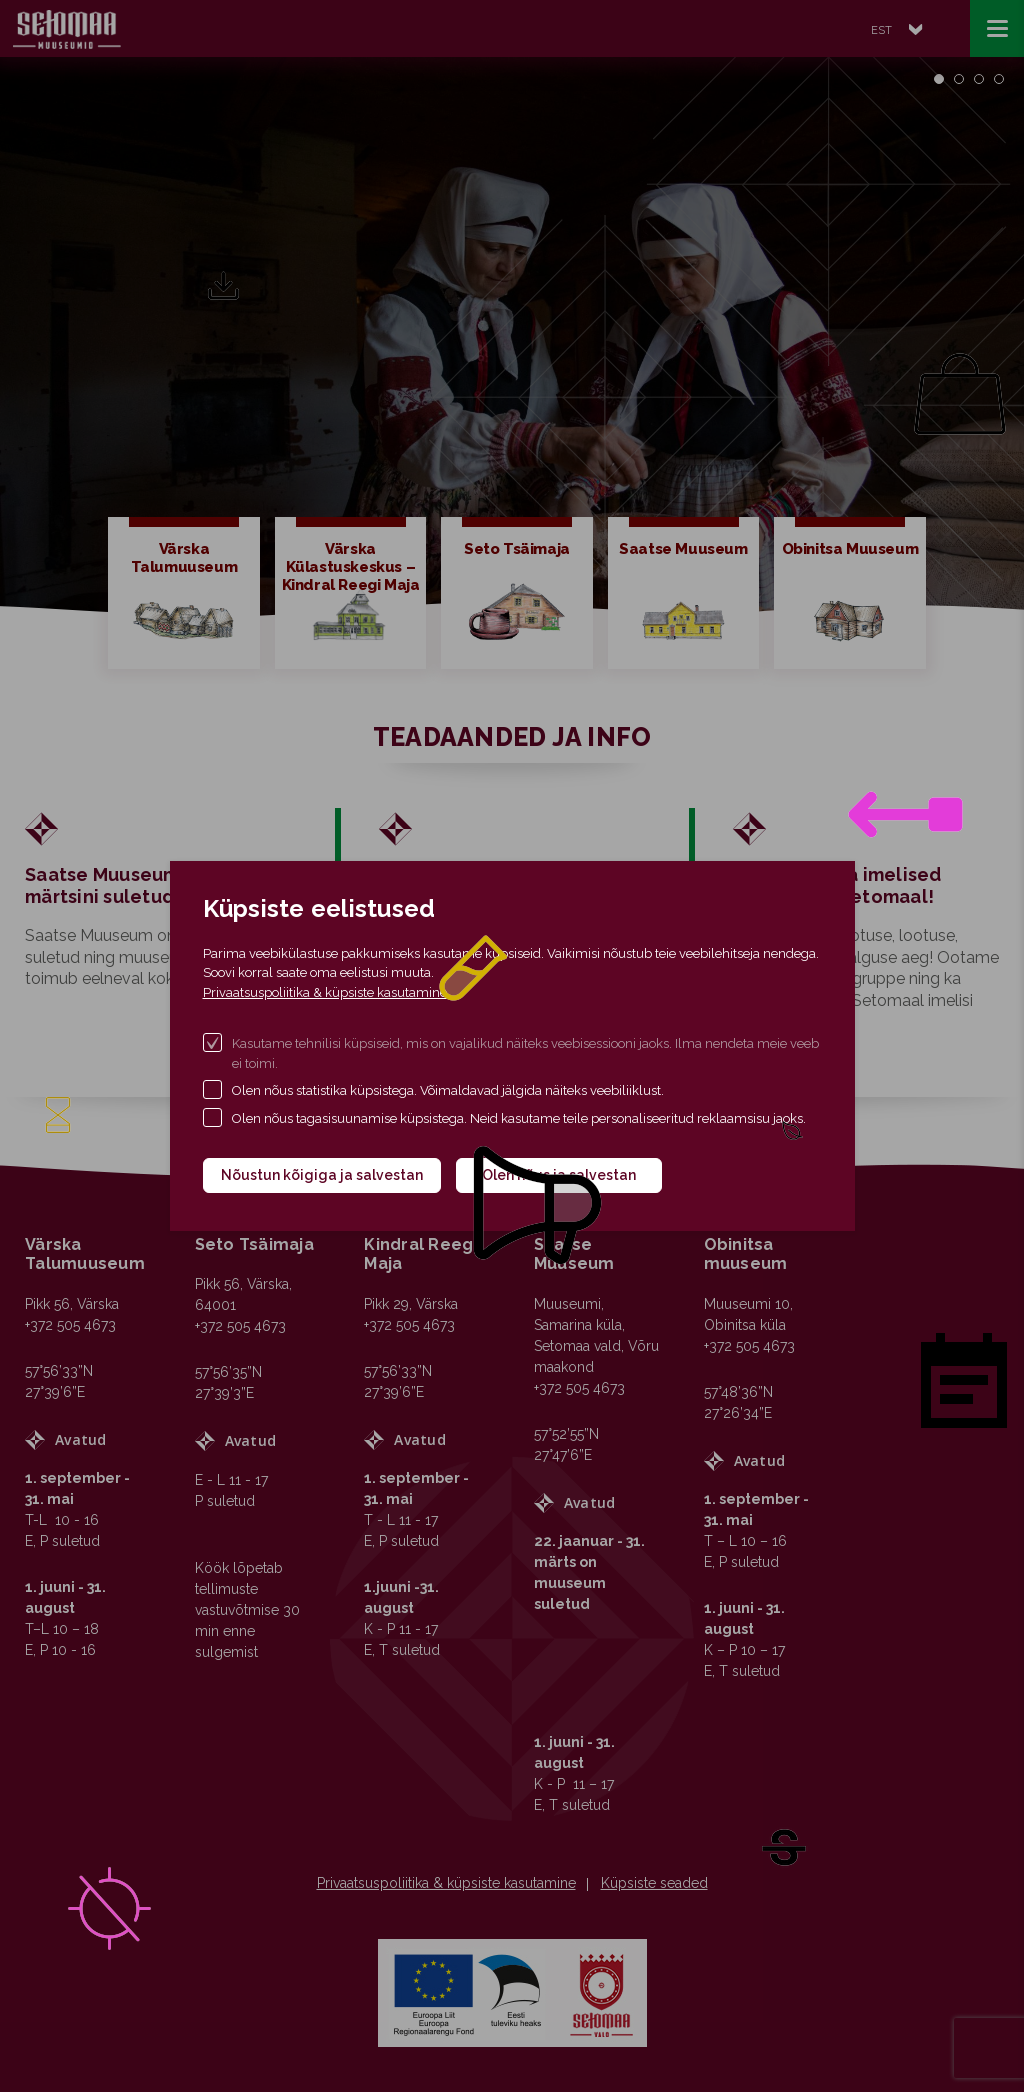  Describe the element at coordinates (905, 814) in the screenshot. I see `go back to previous screen` at that location.